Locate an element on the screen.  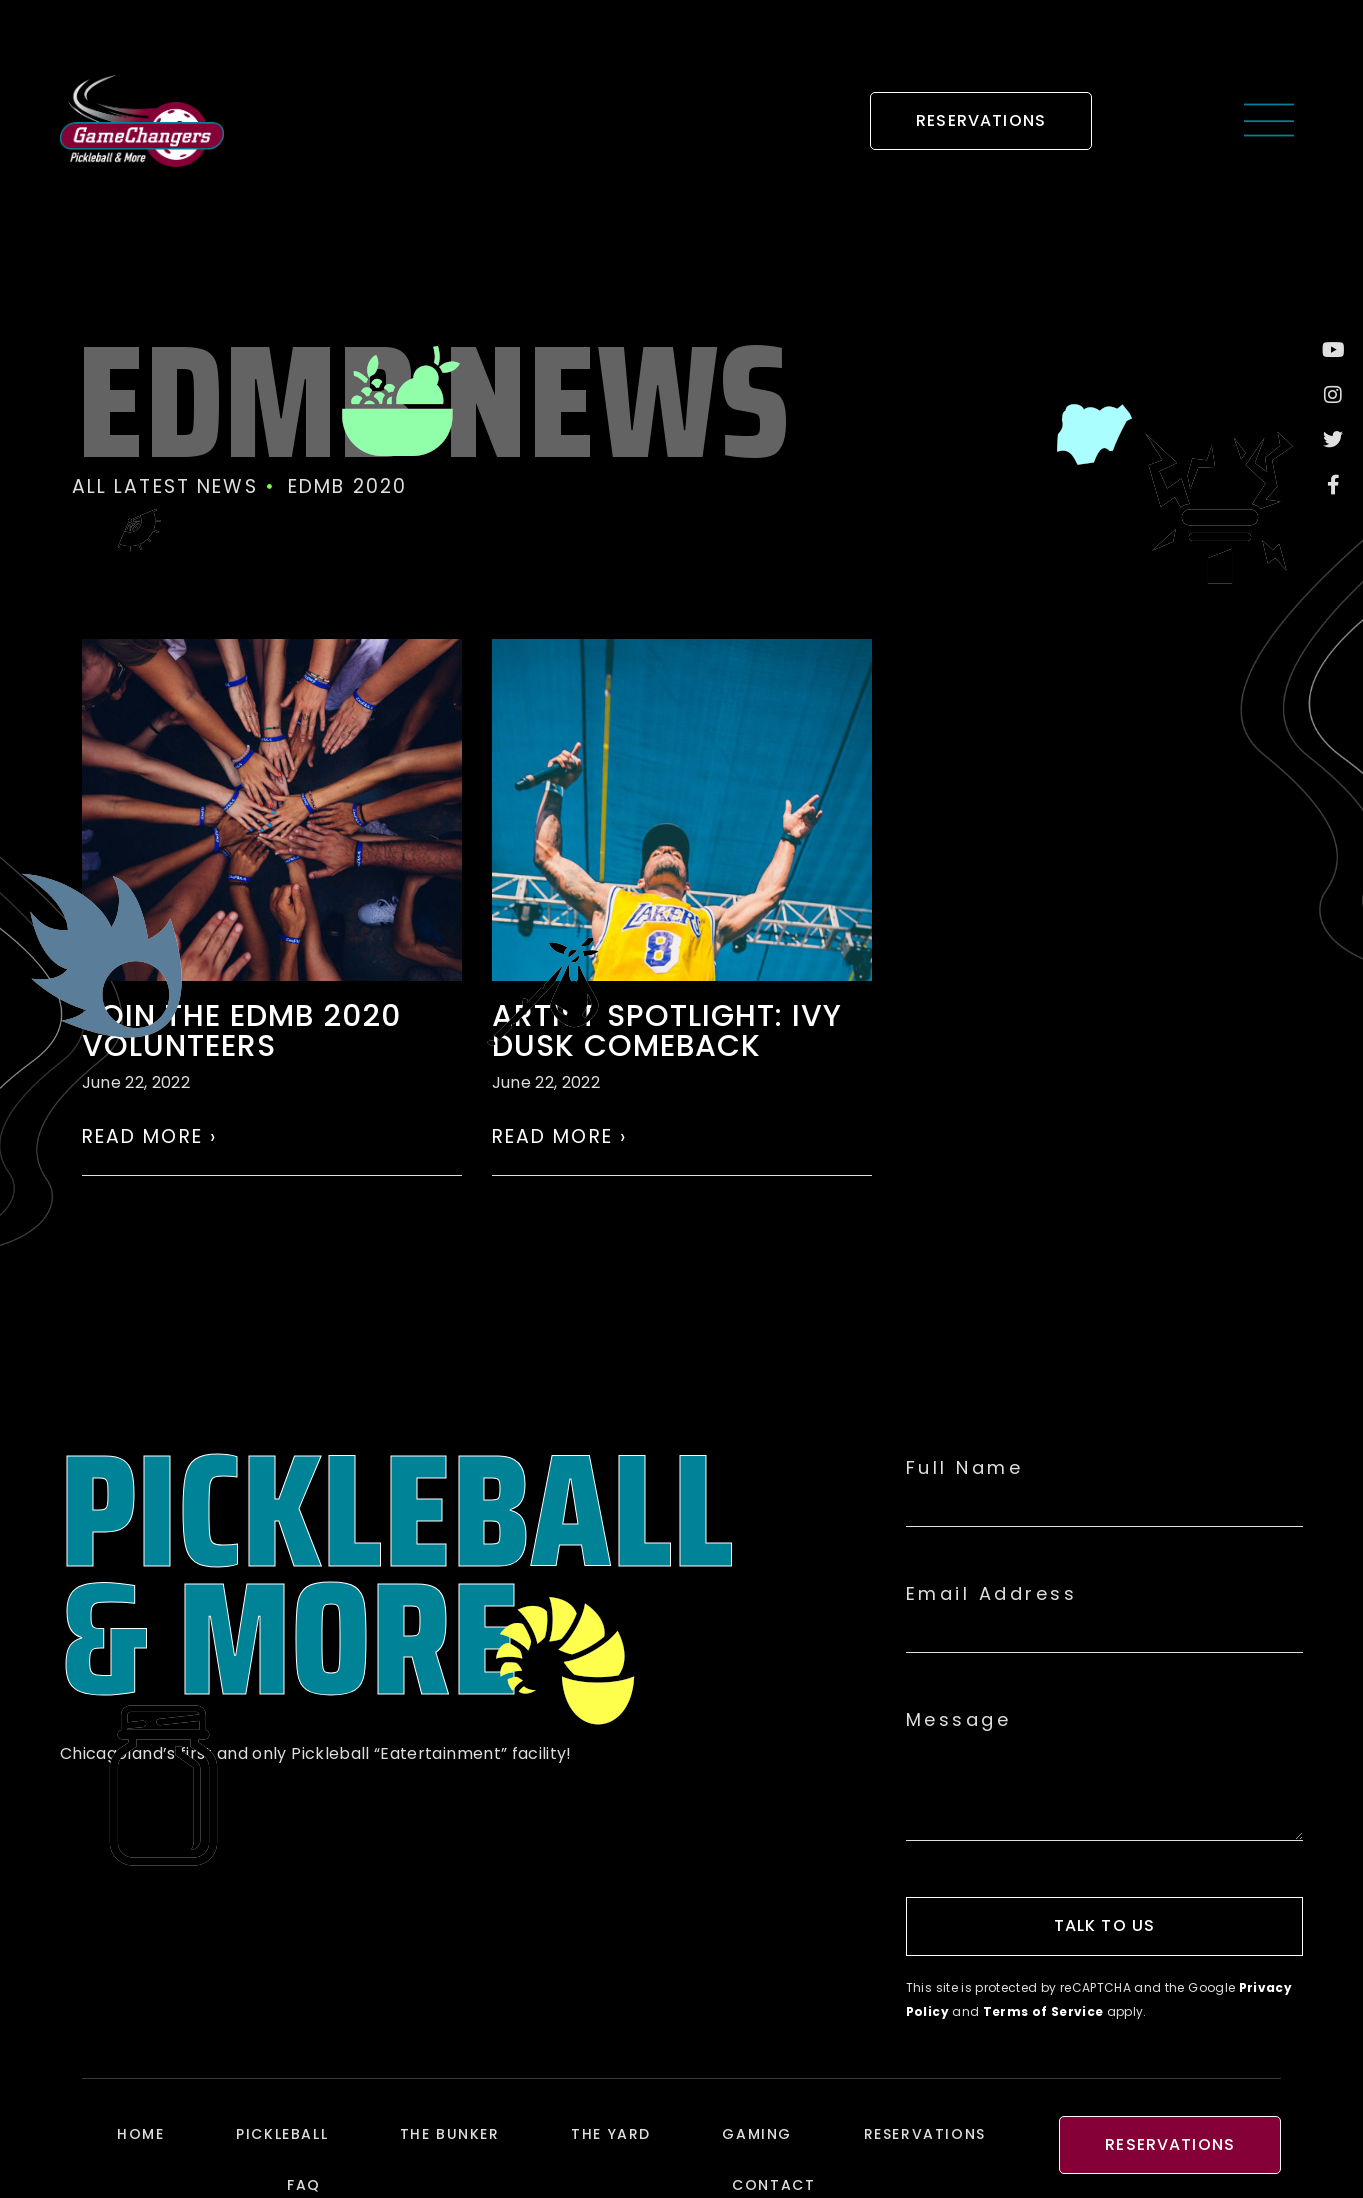
access cooking or food preparation menu is located at coordinates (564, 1662).